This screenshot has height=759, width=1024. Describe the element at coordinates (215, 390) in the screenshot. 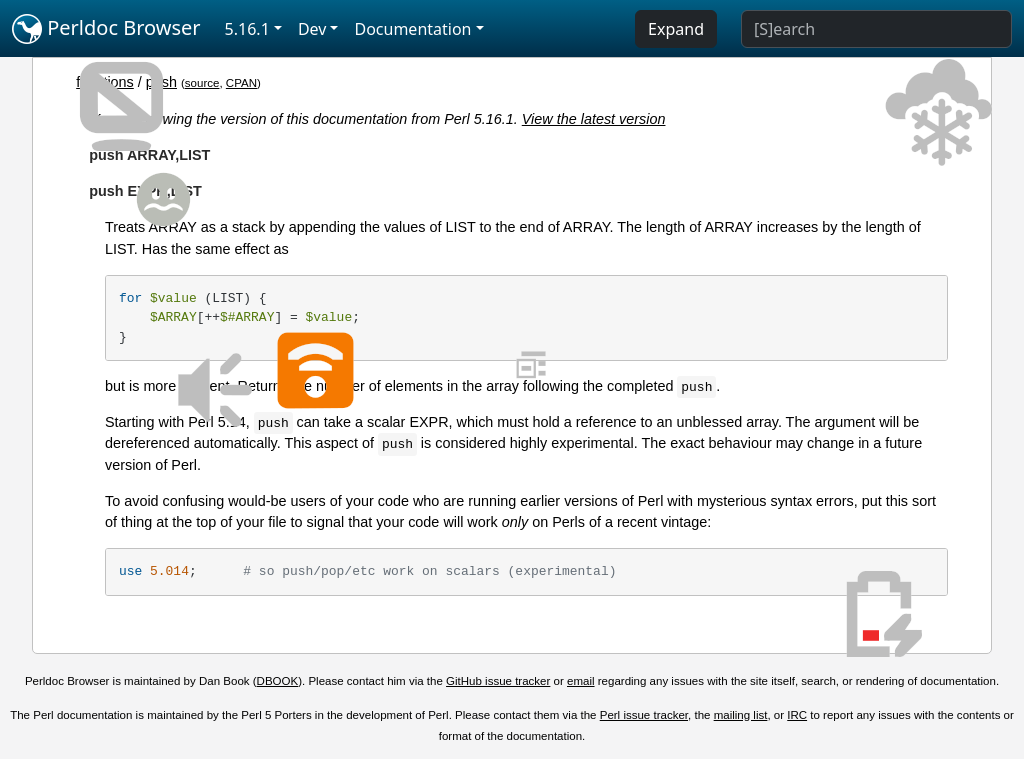

I see `audio speaker output indicator` at that location.